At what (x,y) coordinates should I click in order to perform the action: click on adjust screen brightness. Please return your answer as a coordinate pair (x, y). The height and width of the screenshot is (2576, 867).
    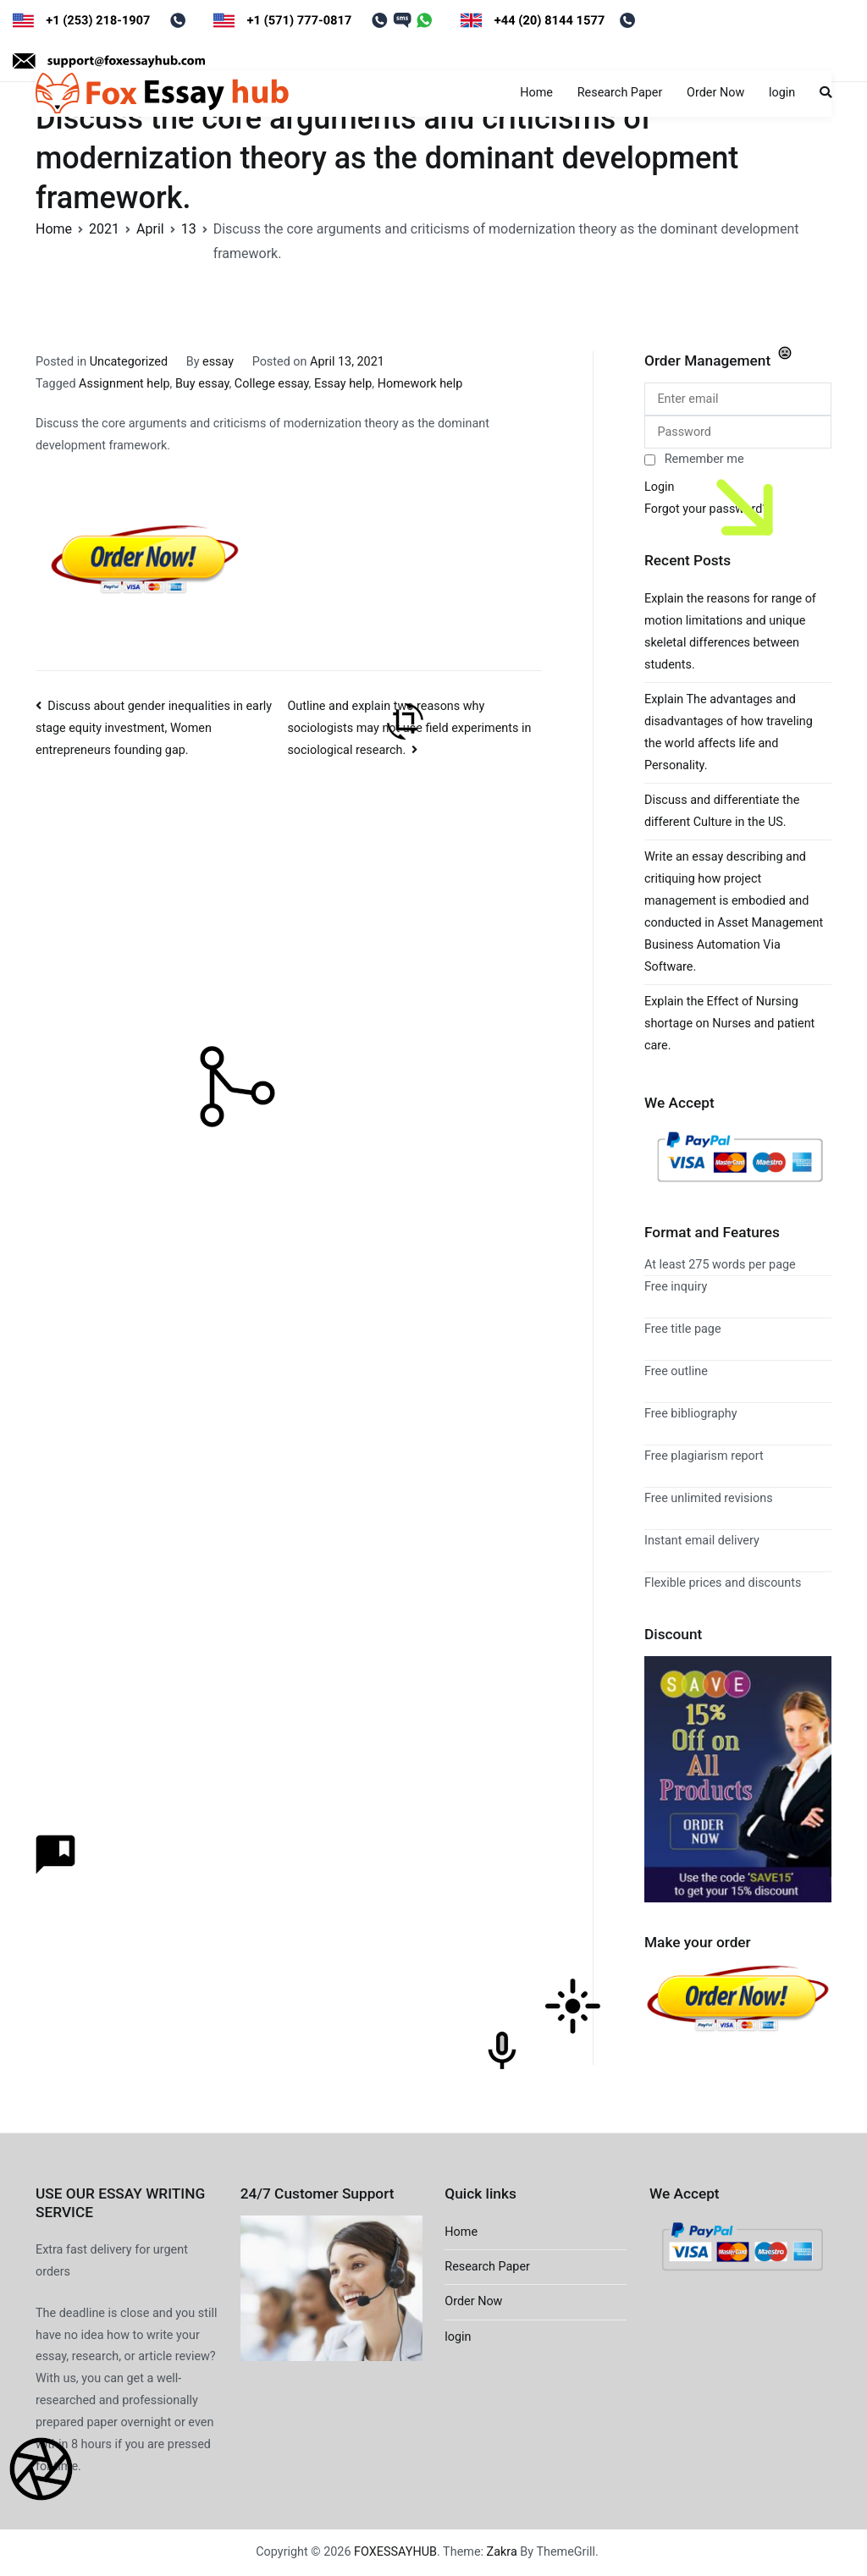
    Looking at the image, I should click on (572, 2006).